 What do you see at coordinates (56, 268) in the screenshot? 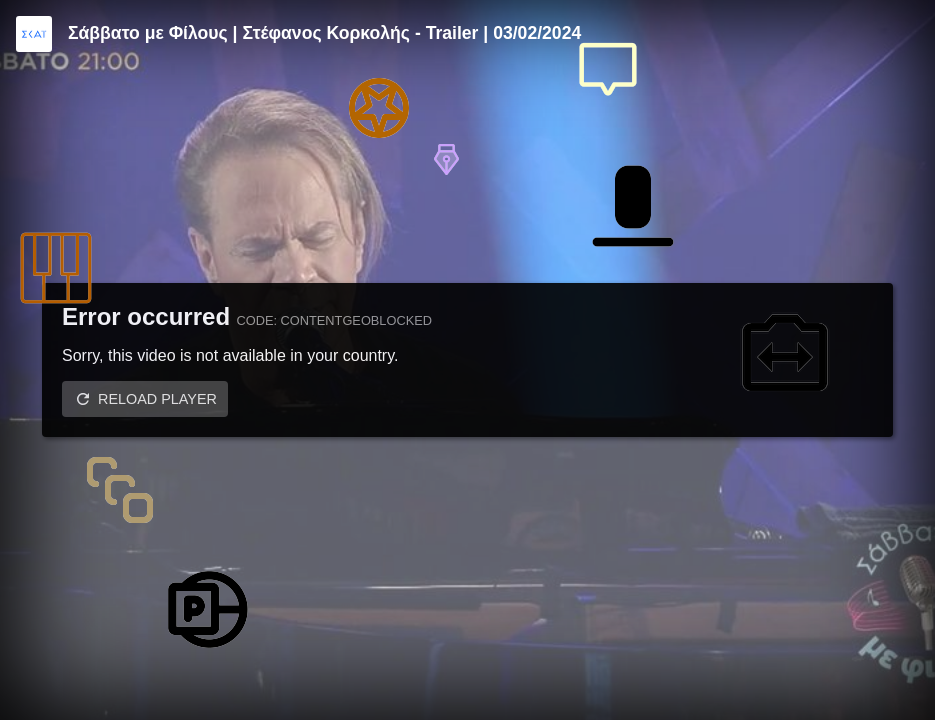
I see `open music or piano app` at bounding box center [56, 268].